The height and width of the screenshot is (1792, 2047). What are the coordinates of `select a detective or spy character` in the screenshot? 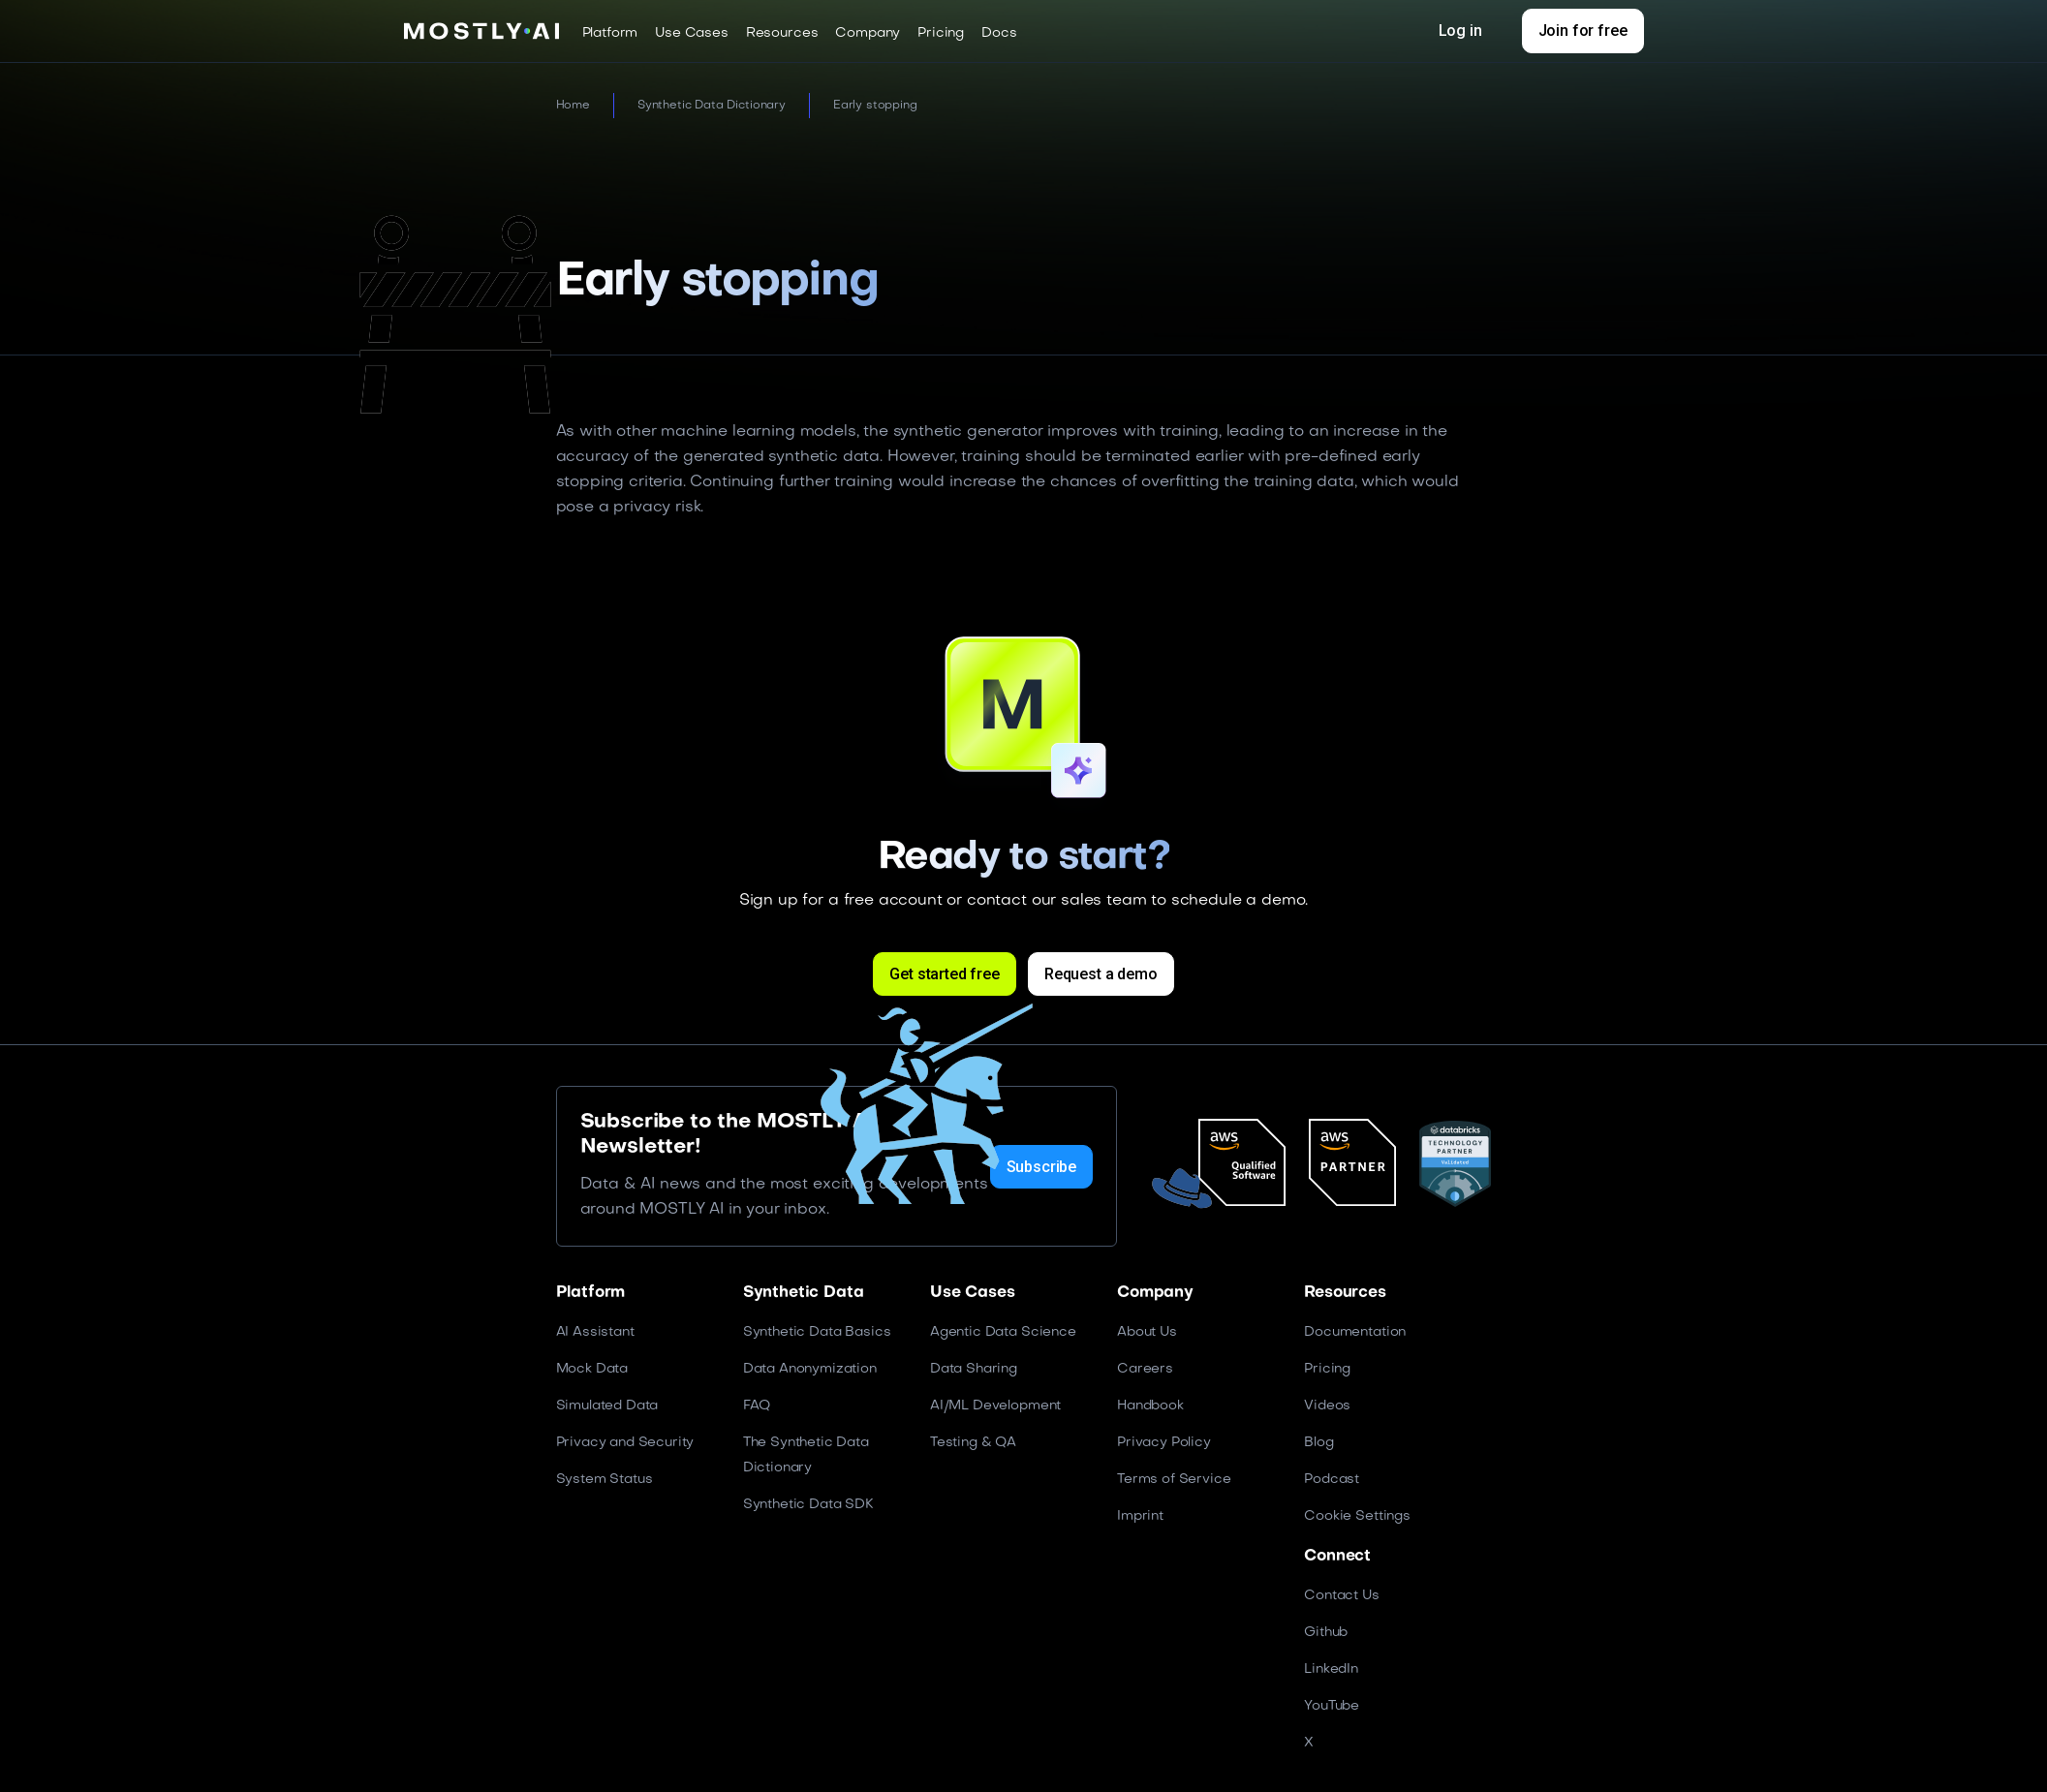 It's located at (1182, 1189).